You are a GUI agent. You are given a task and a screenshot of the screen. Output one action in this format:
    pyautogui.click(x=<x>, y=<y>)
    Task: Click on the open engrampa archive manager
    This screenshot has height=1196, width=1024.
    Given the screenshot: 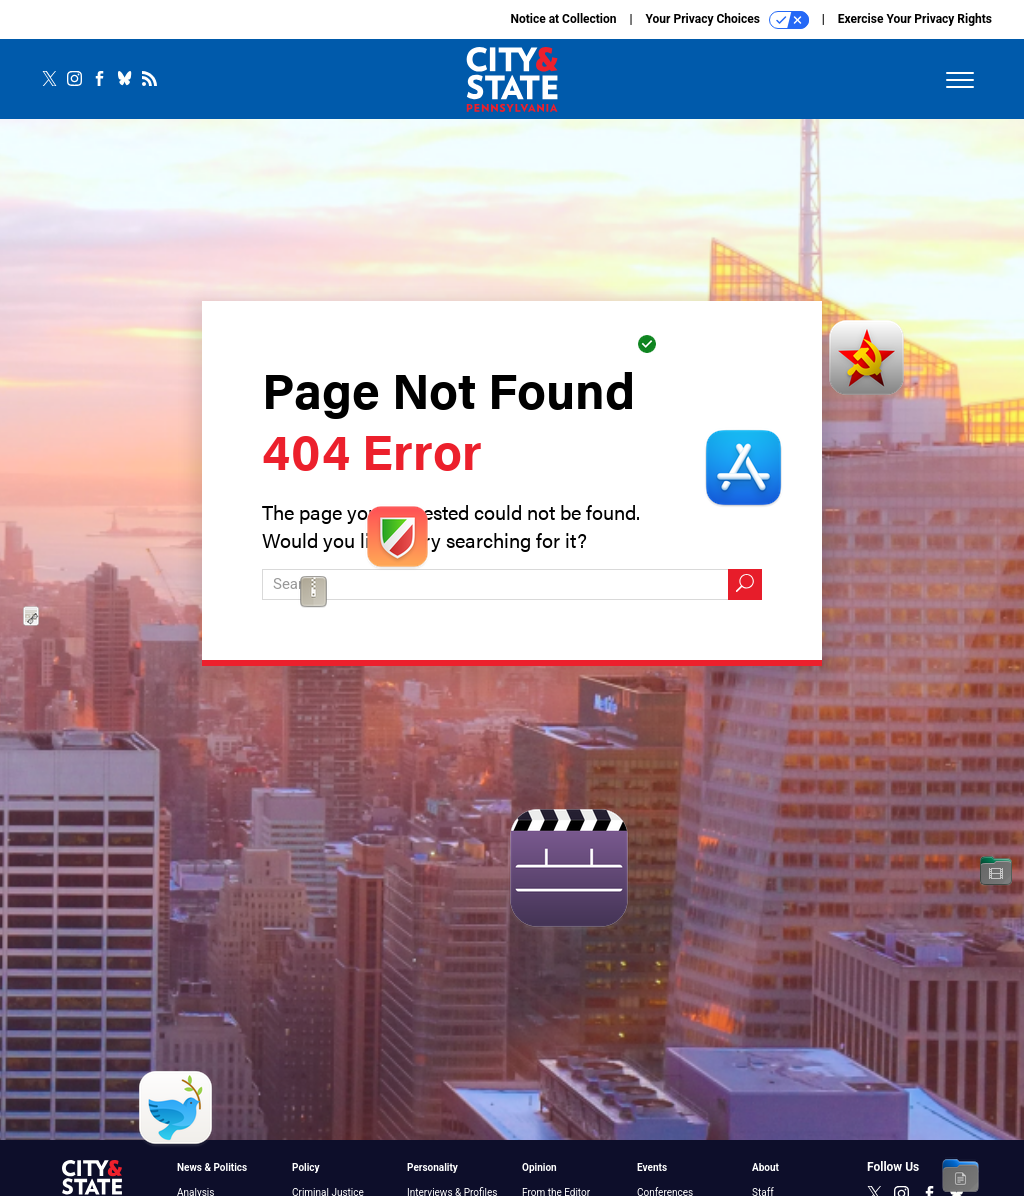 What is the action you would take?
    pyautogui.click(x=313, y=591)
    